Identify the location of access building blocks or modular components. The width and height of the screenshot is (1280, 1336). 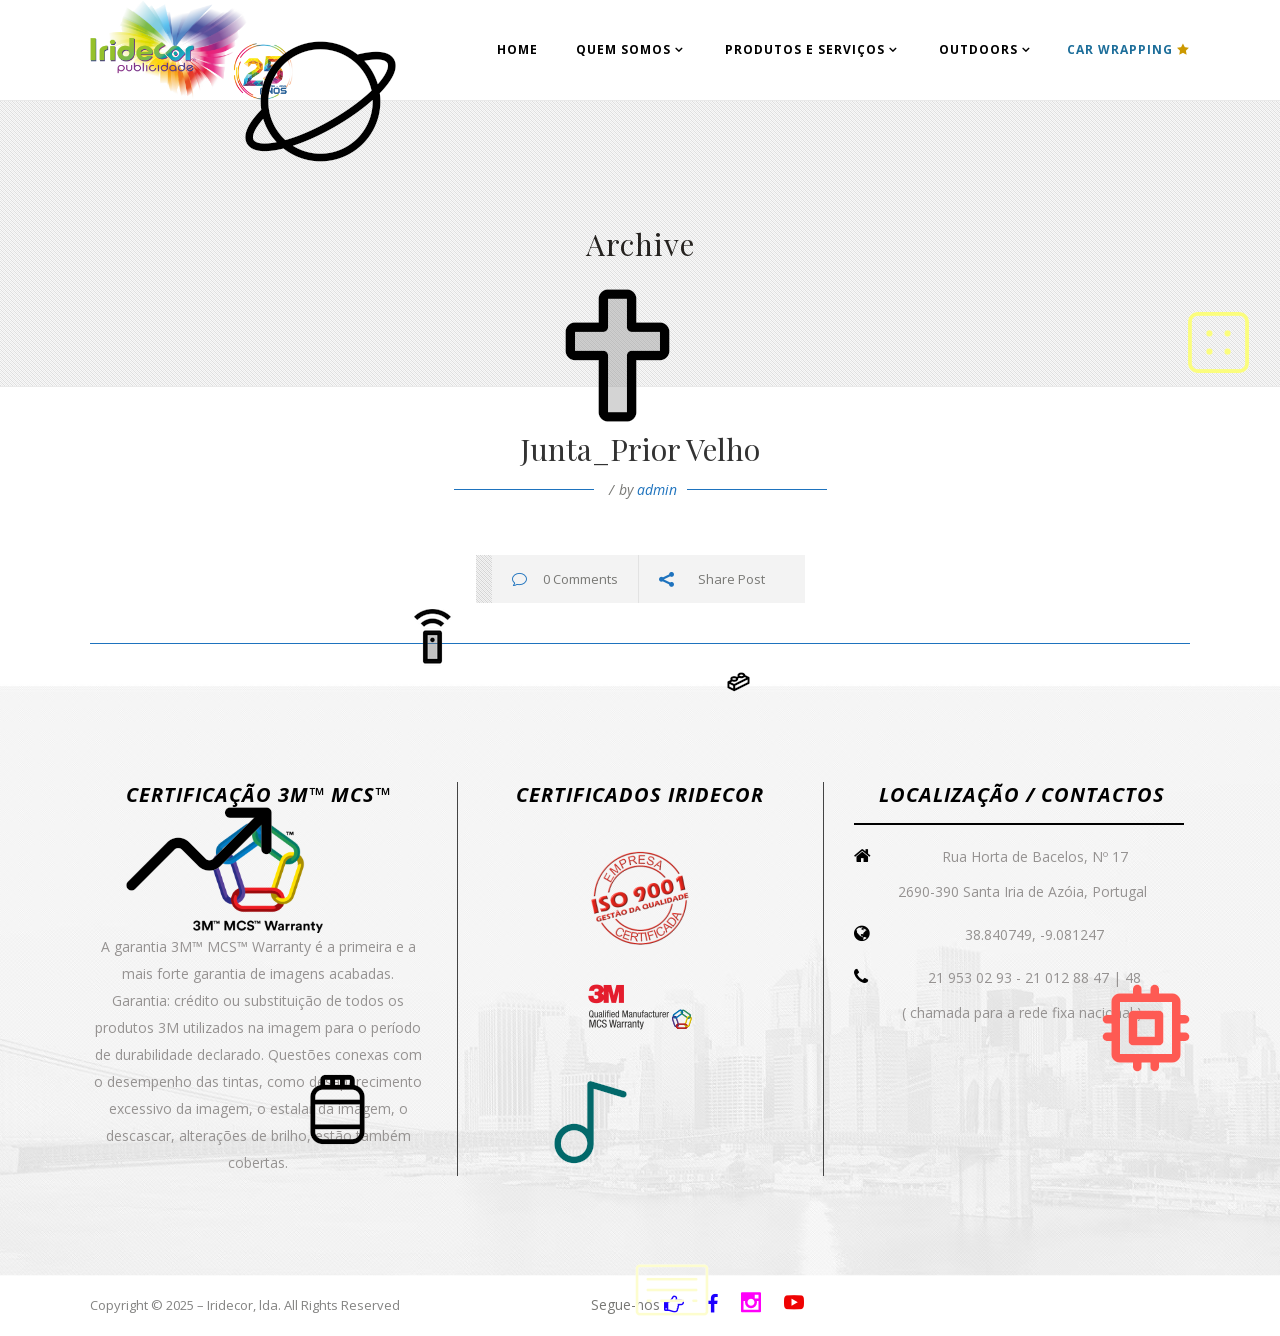
(738, 681).